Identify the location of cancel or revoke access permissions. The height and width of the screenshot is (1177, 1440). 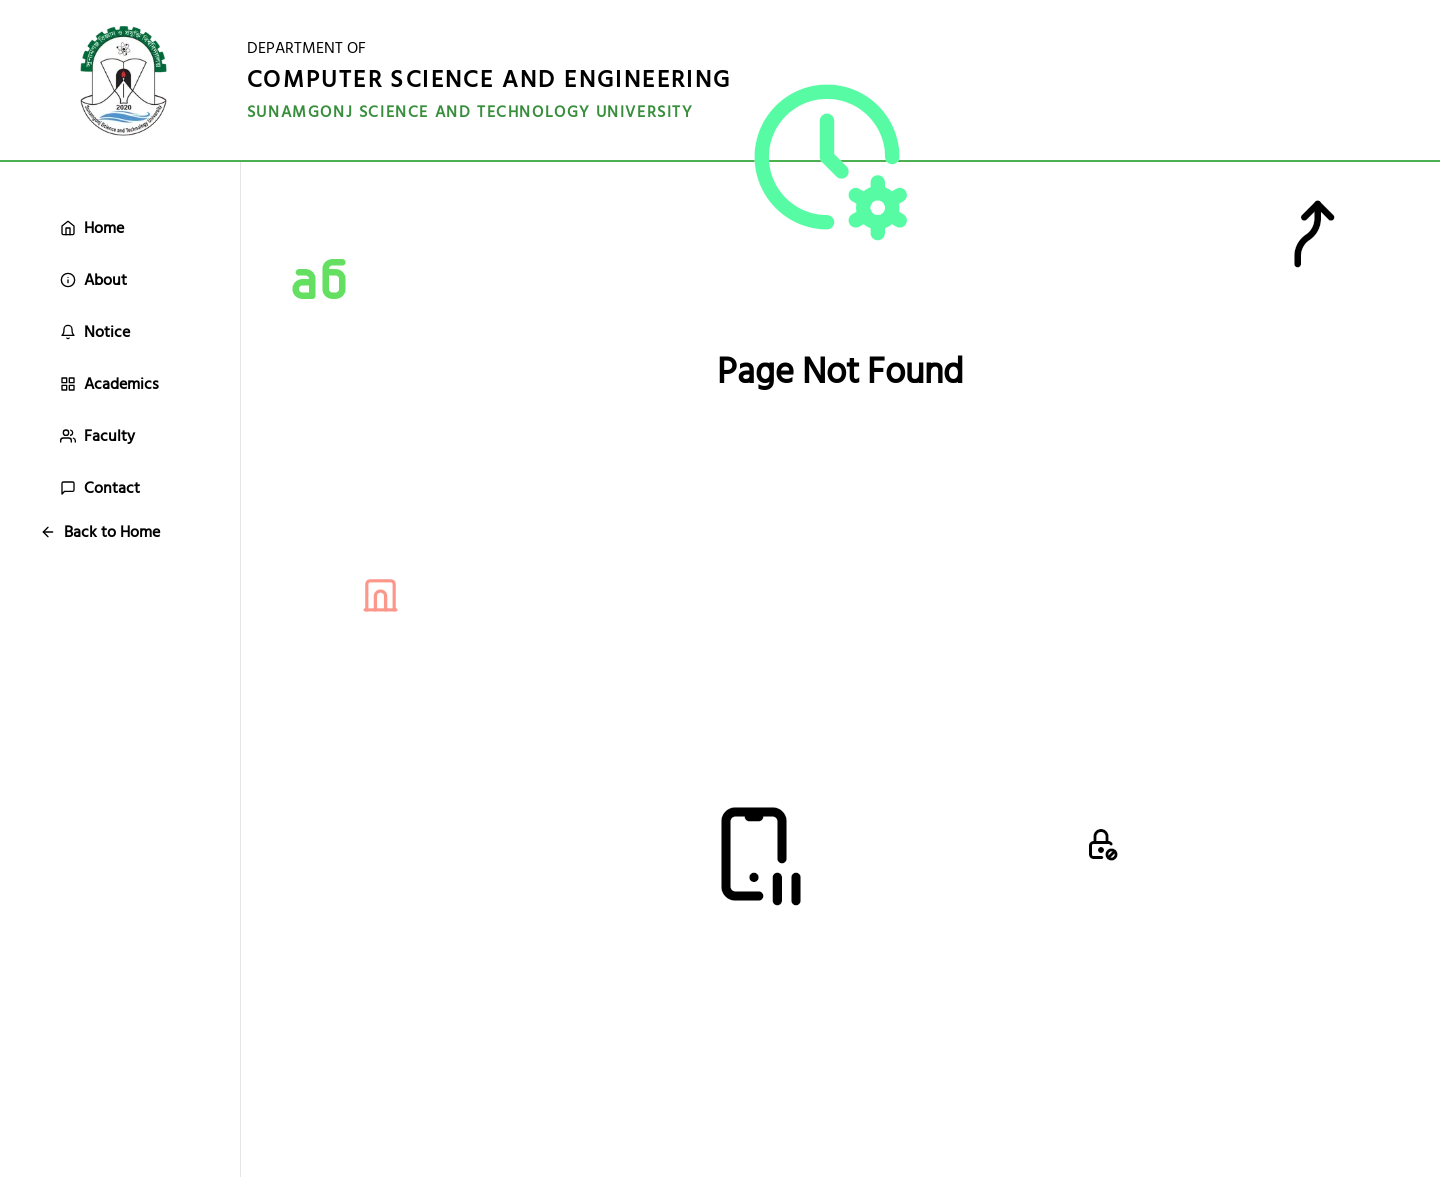
(1101, 844).